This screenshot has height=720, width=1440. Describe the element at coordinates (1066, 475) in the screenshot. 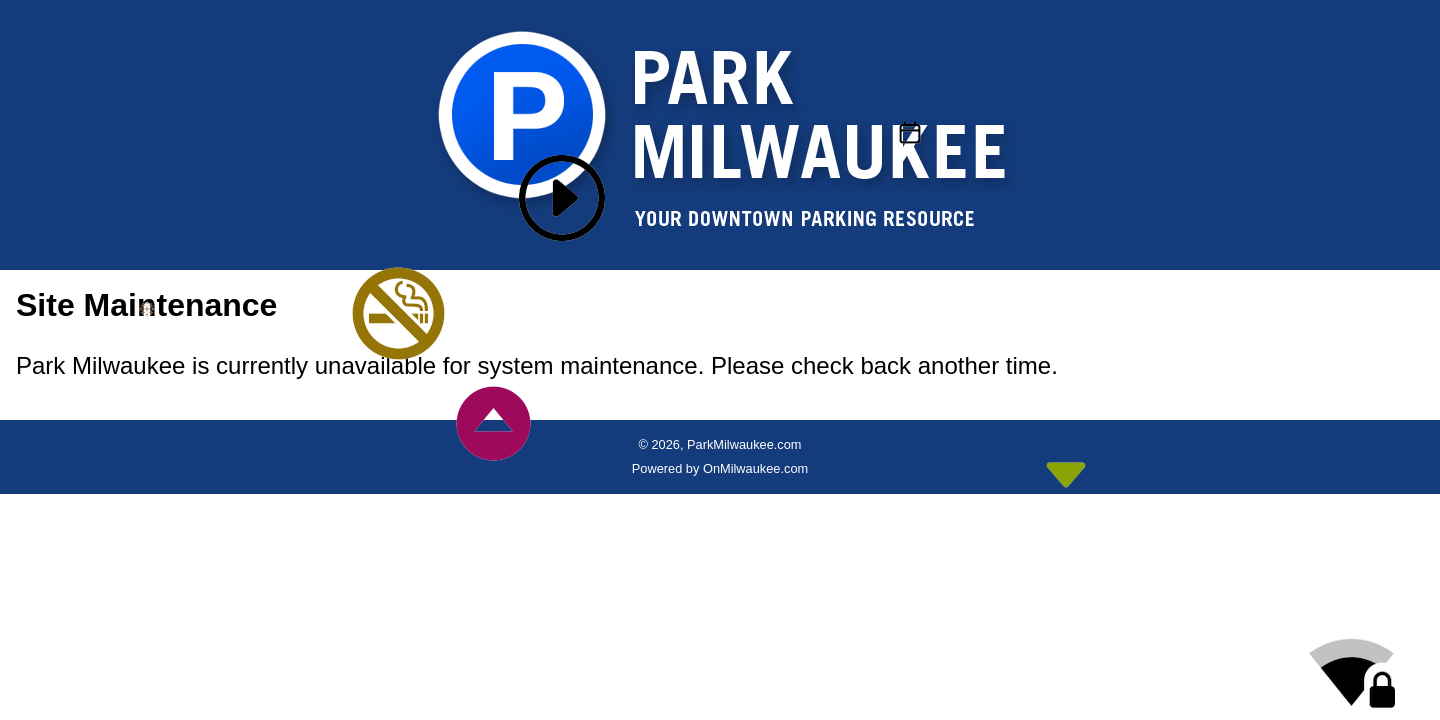

I see `expand a dropdown menu` at that location.